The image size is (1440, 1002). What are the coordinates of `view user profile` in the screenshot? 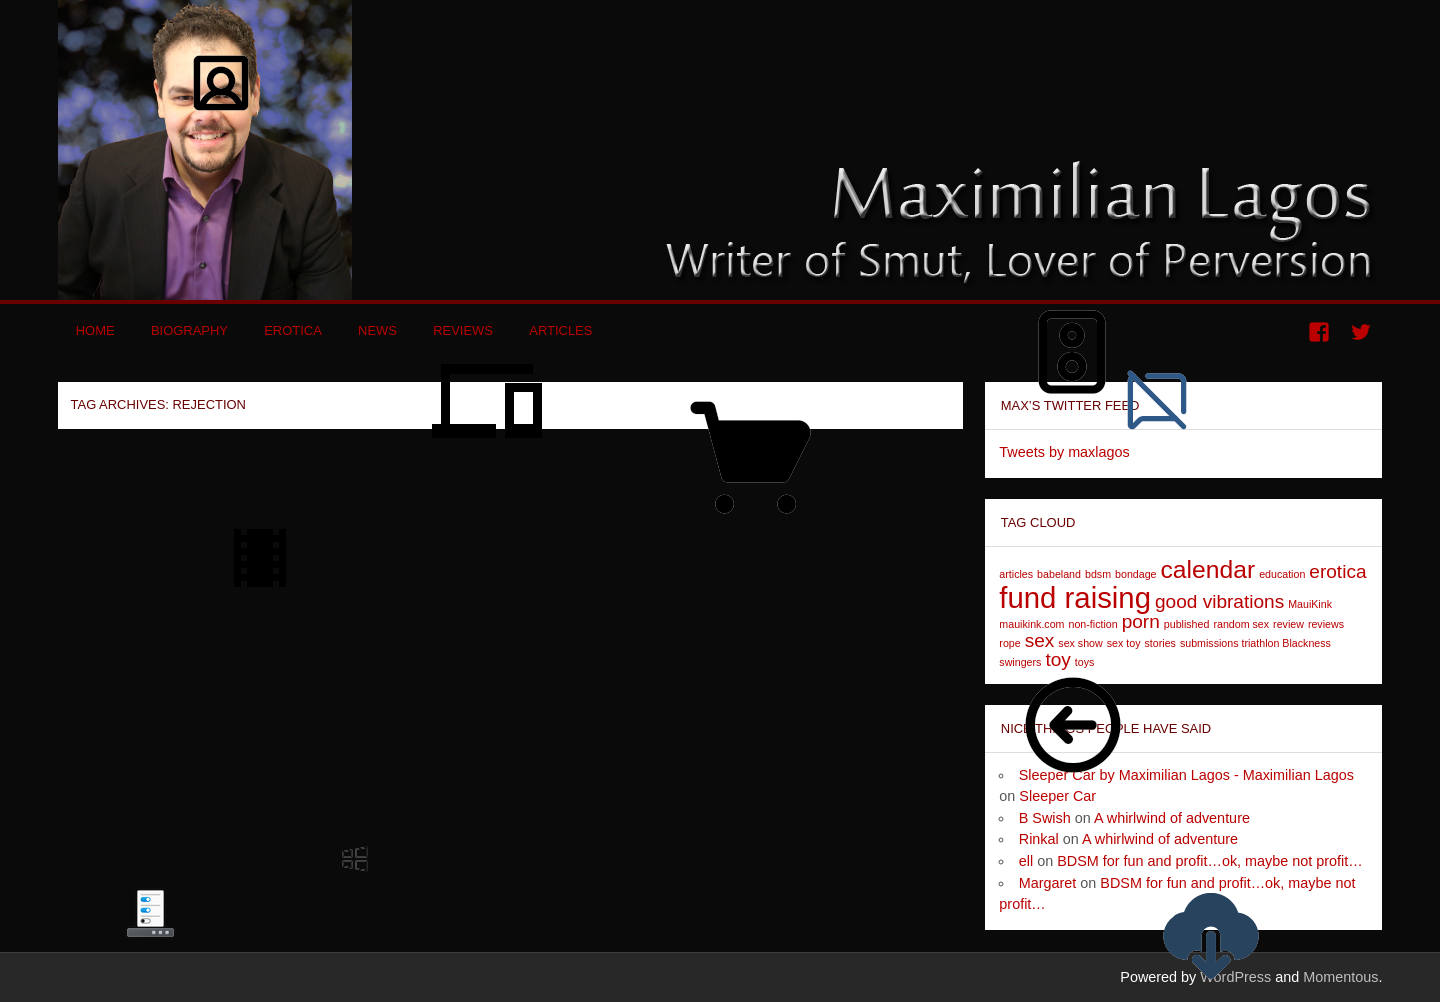 It's located at (221, 83).